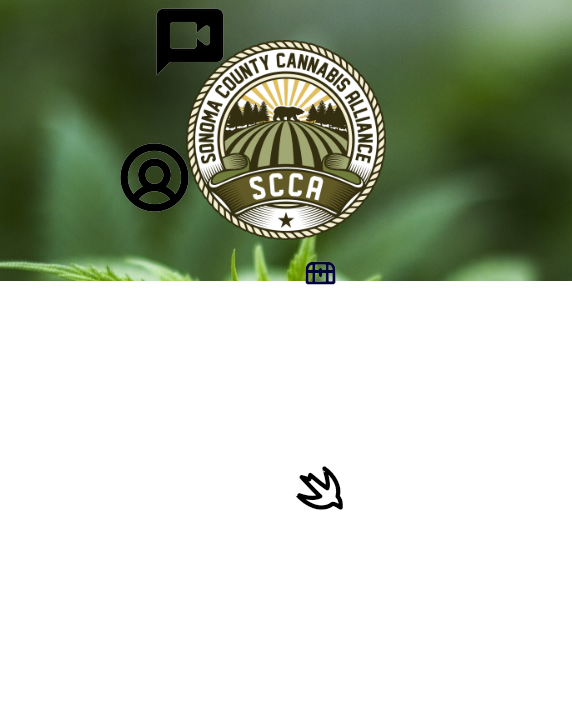  Describe the element at coordinates (190, 42) in the screenshot. I see `start a video chat` at that location.